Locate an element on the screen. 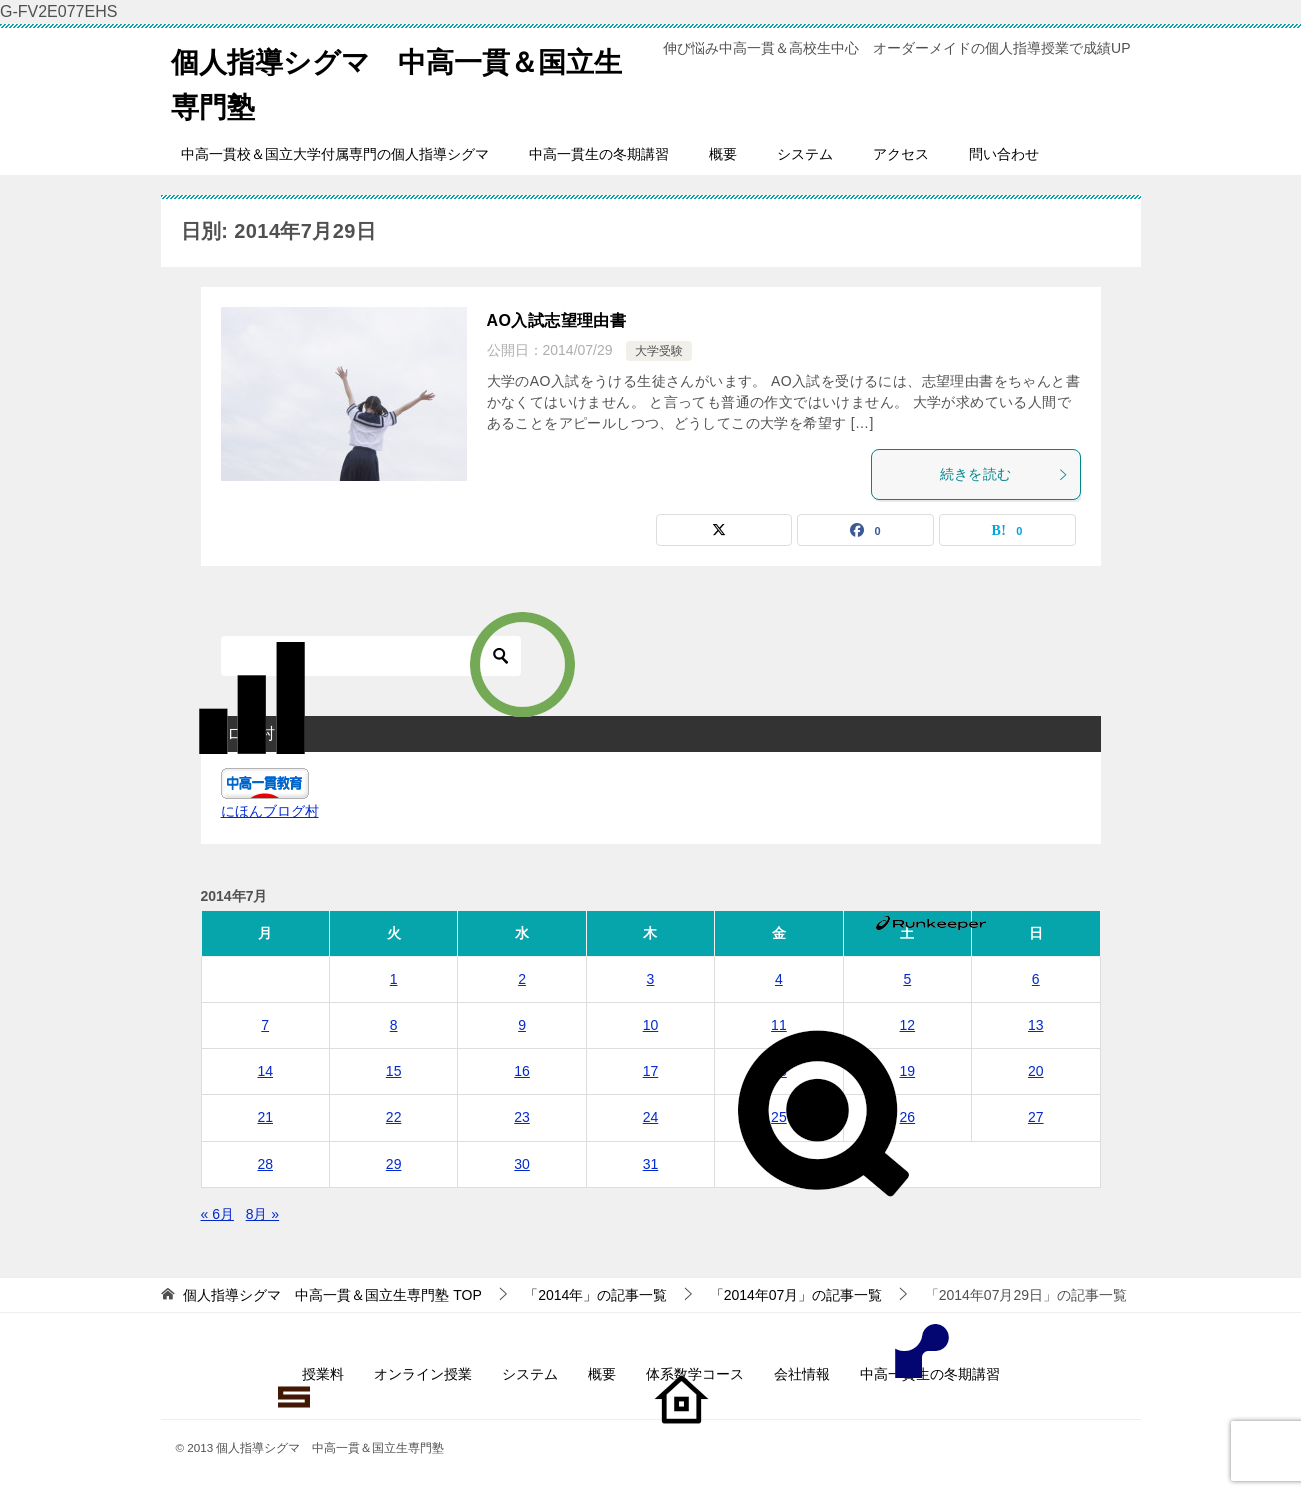 Image resolution: width=1301 pixels, height=1495 pixels. navigate to home screen is located at coordinates (681, 1401).